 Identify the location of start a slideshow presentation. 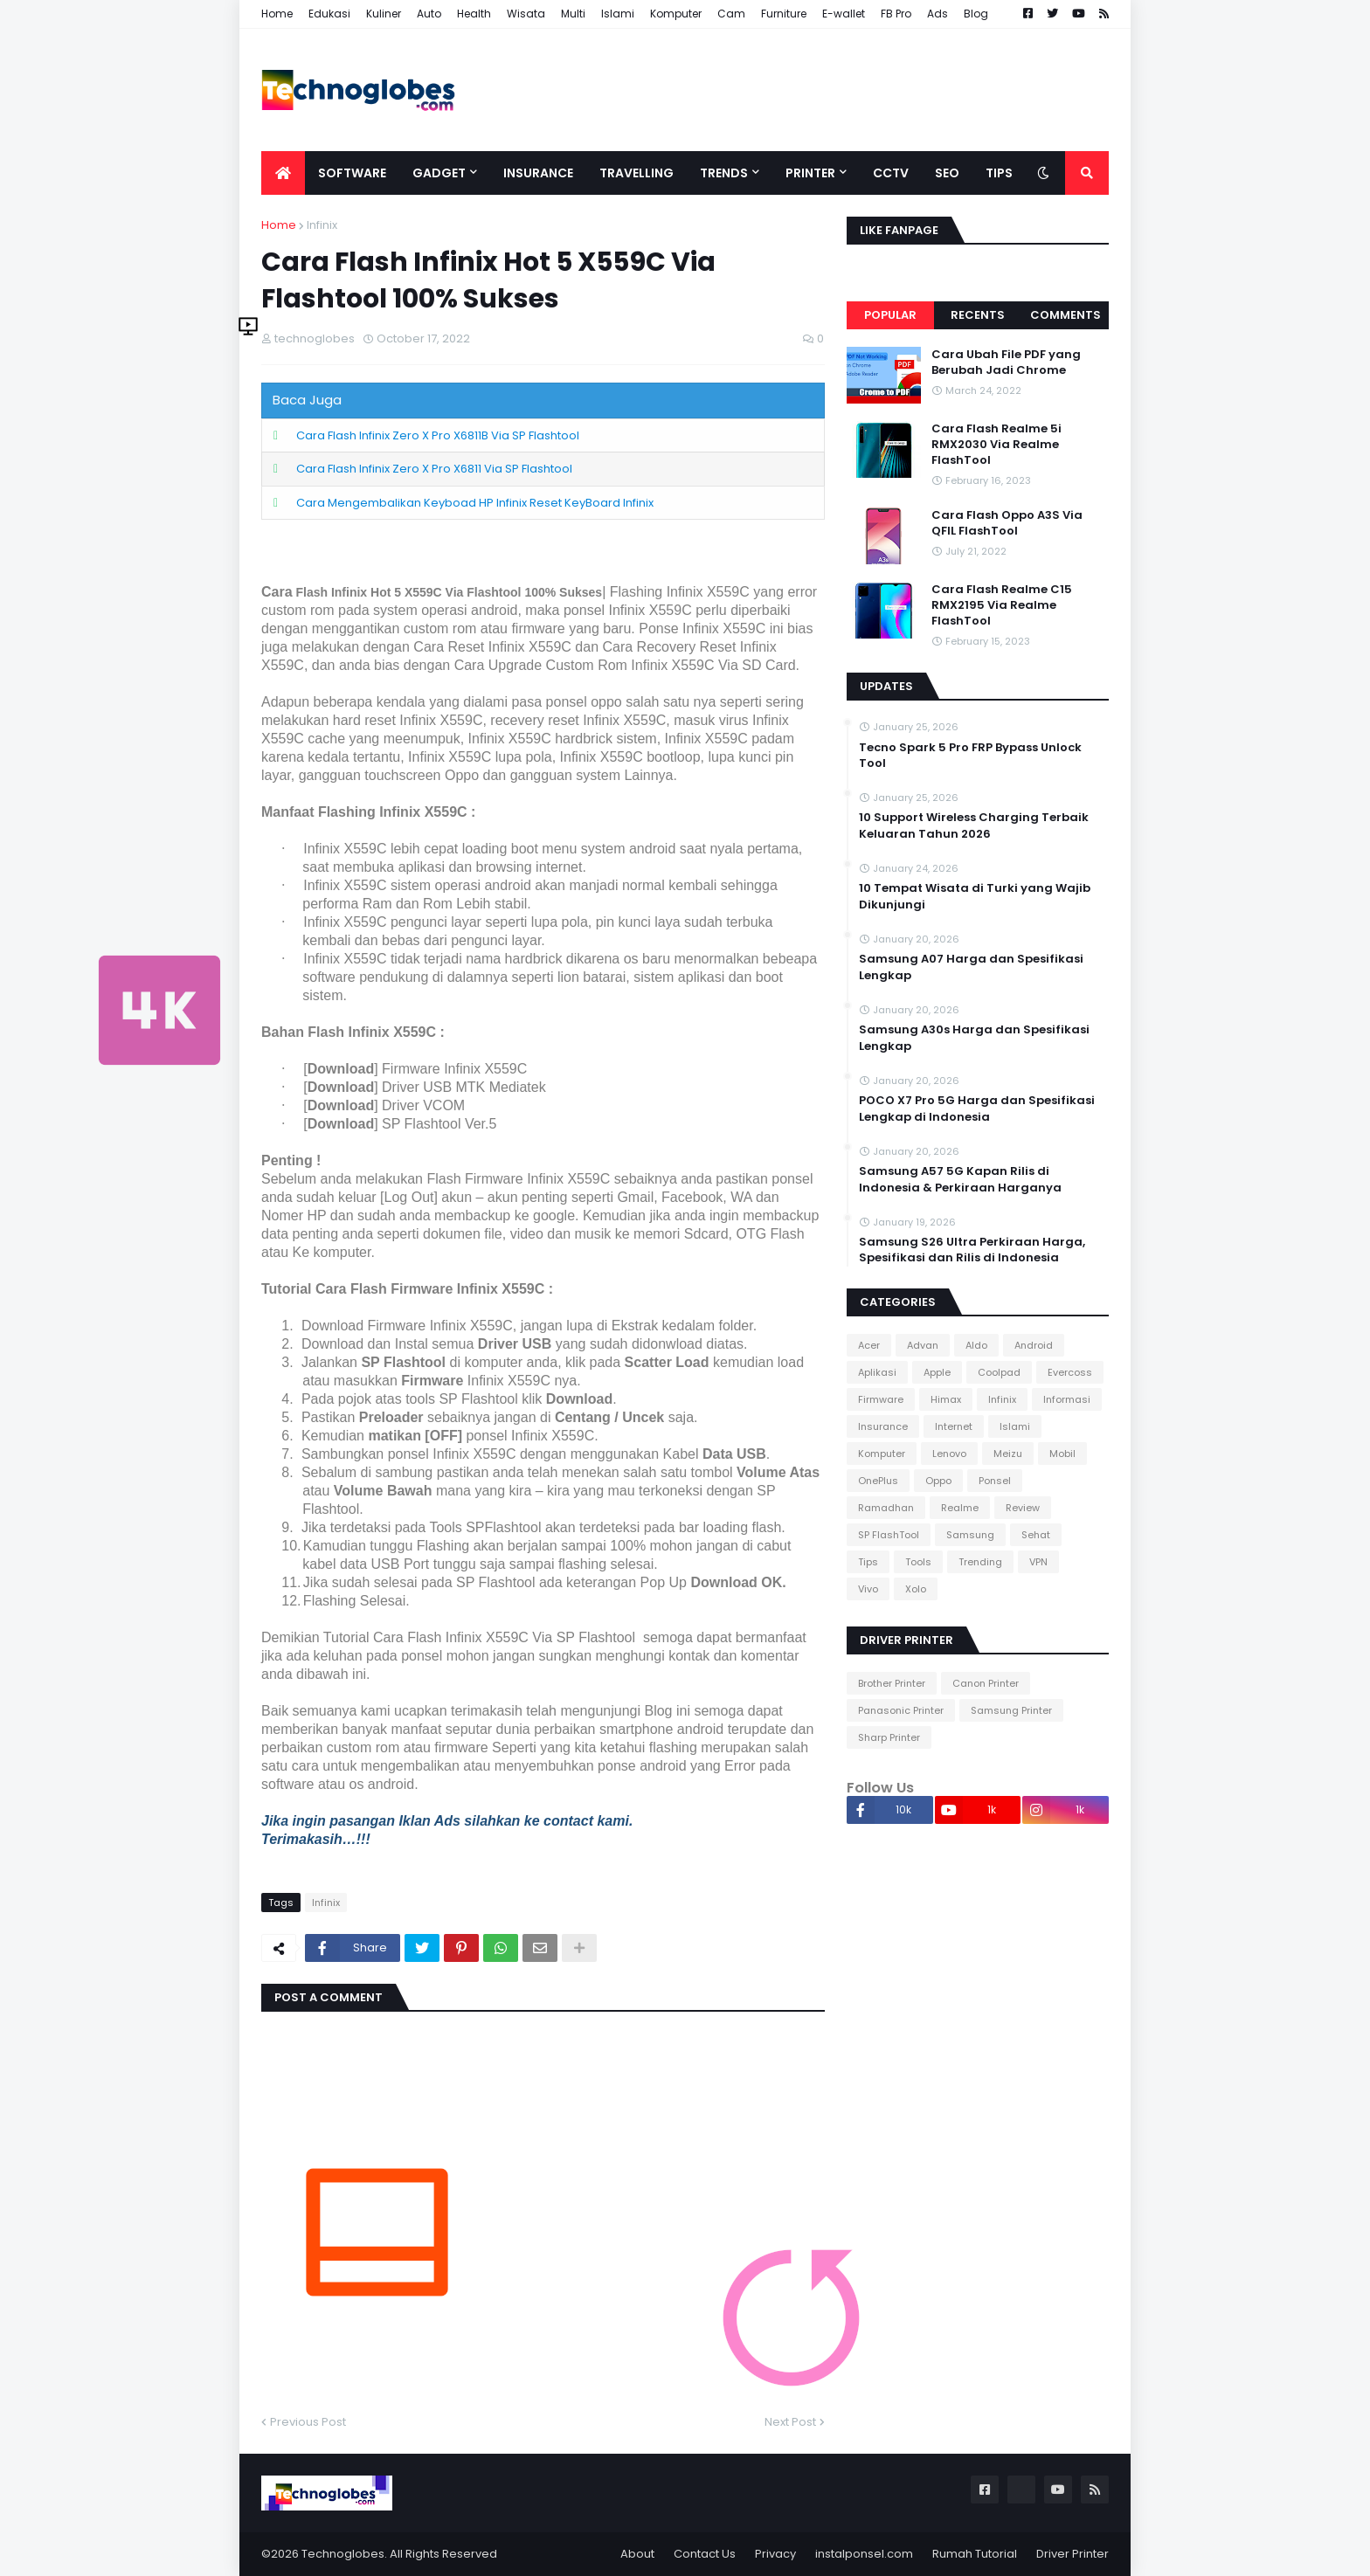
(248, 326).